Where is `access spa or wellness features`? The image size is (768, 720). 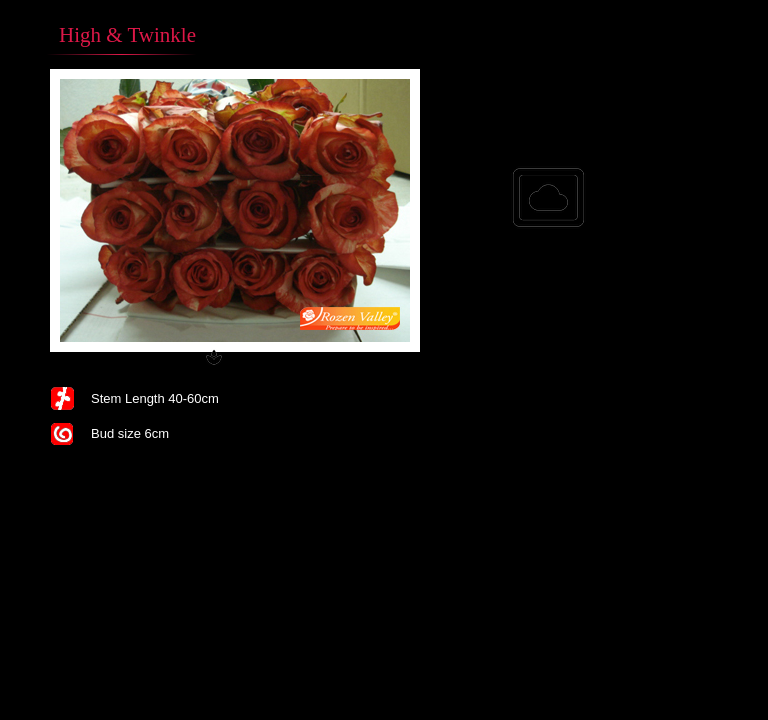 access spa or wellness features is located at coordinates (214, 357).